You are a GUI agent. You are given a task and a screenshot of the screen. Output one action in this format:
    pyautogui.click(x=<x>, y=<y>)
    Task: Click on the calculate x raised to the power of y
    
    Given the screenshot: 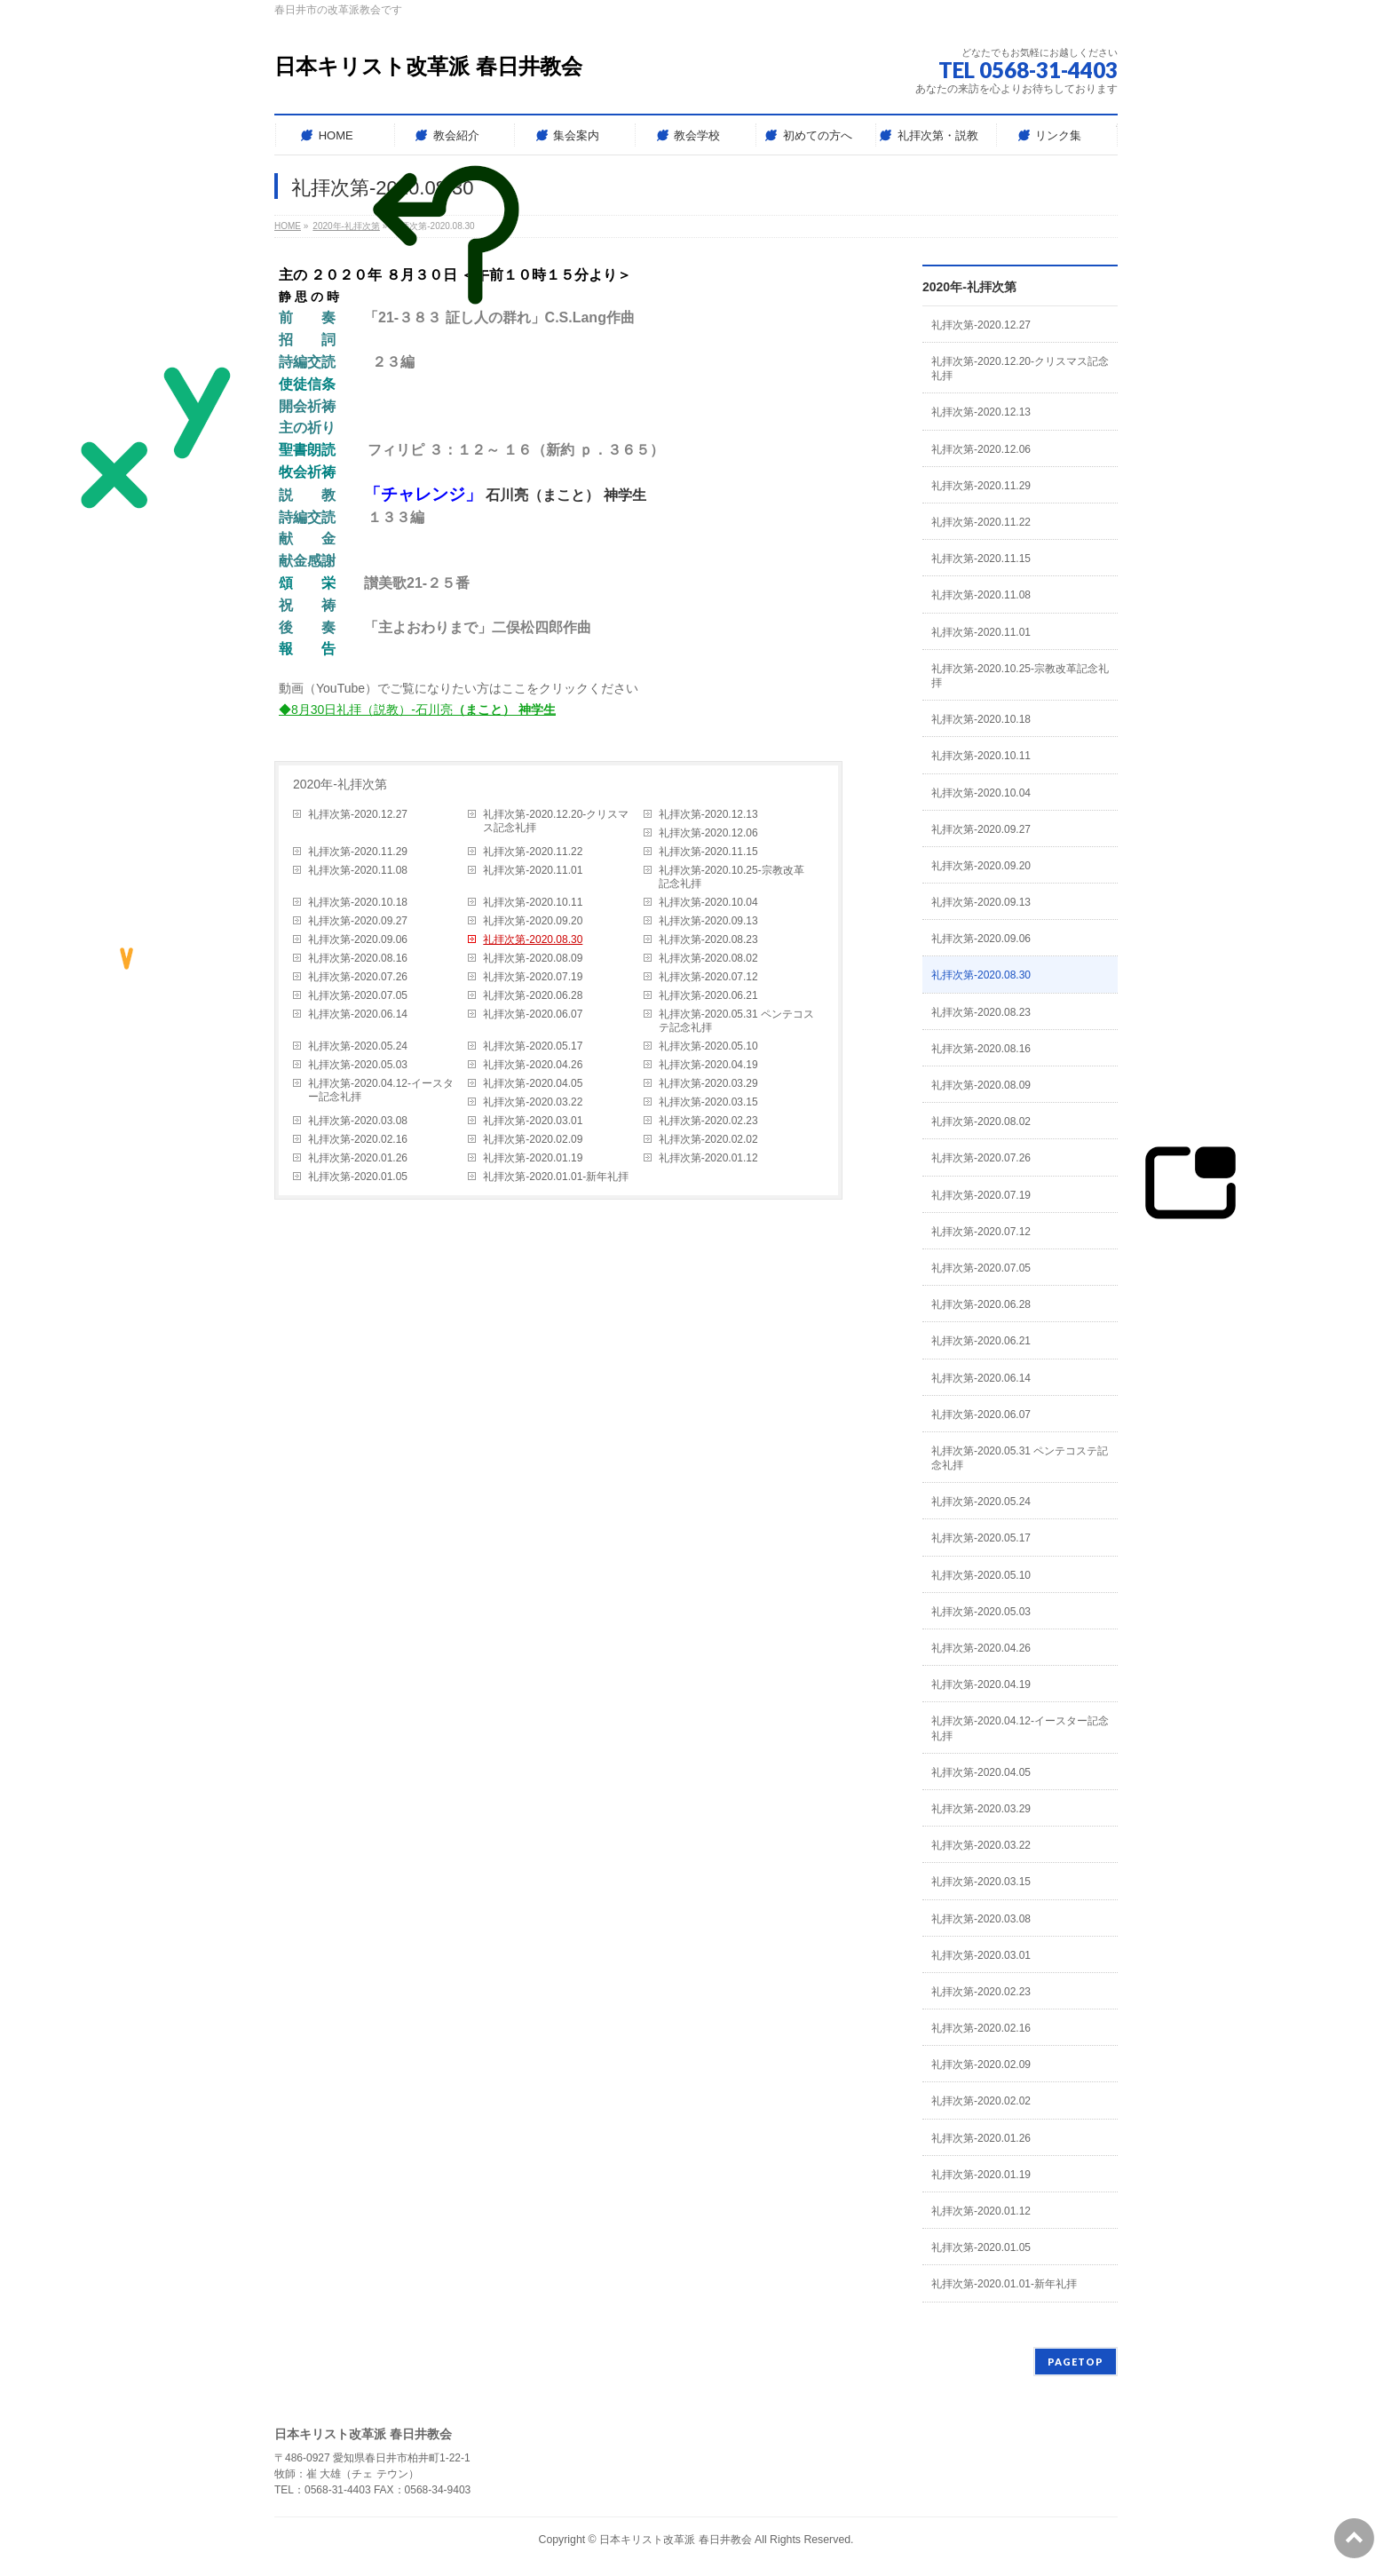 What is the action you would take?
    pyautogui.click(x=147, y=450)
    